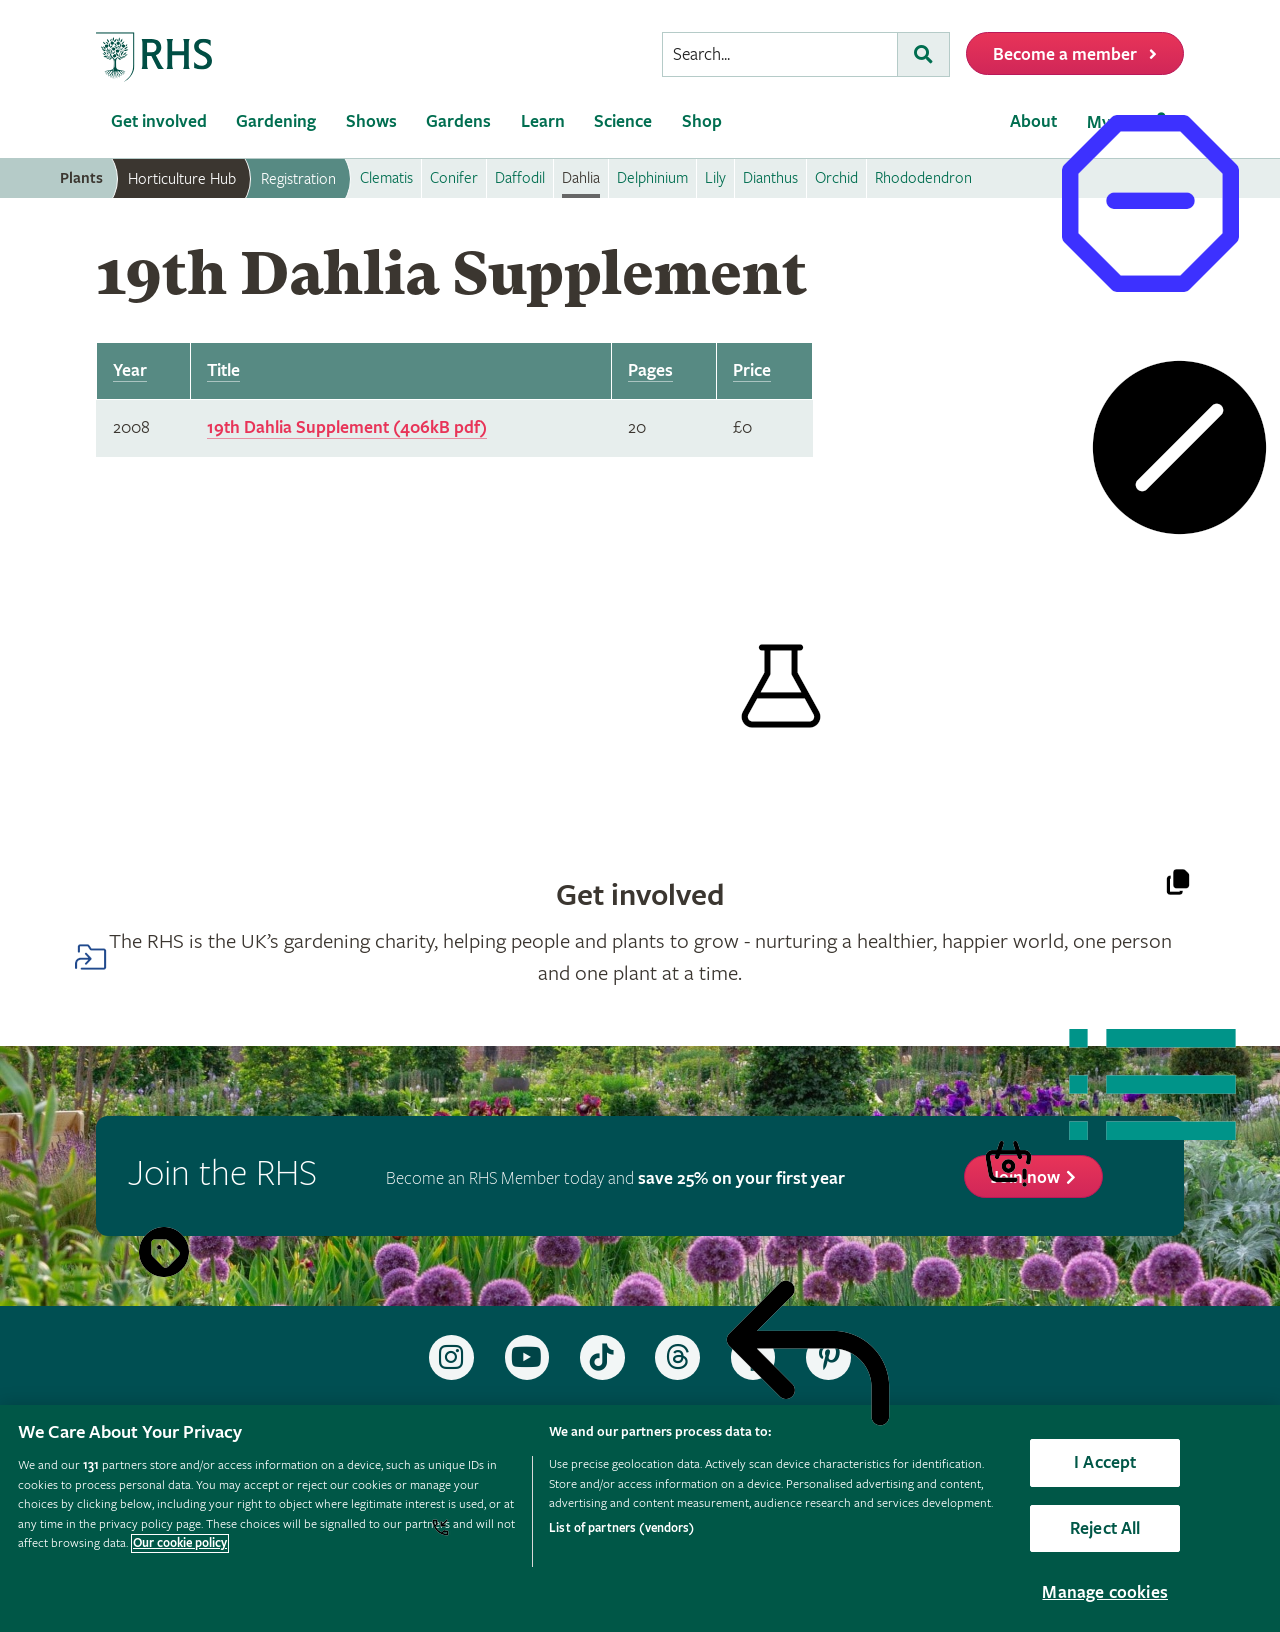  What do you see at coordinates (806, 1354) in the screenshot?
I see `reply to a message or comment` at bounding box center [806, 1354].